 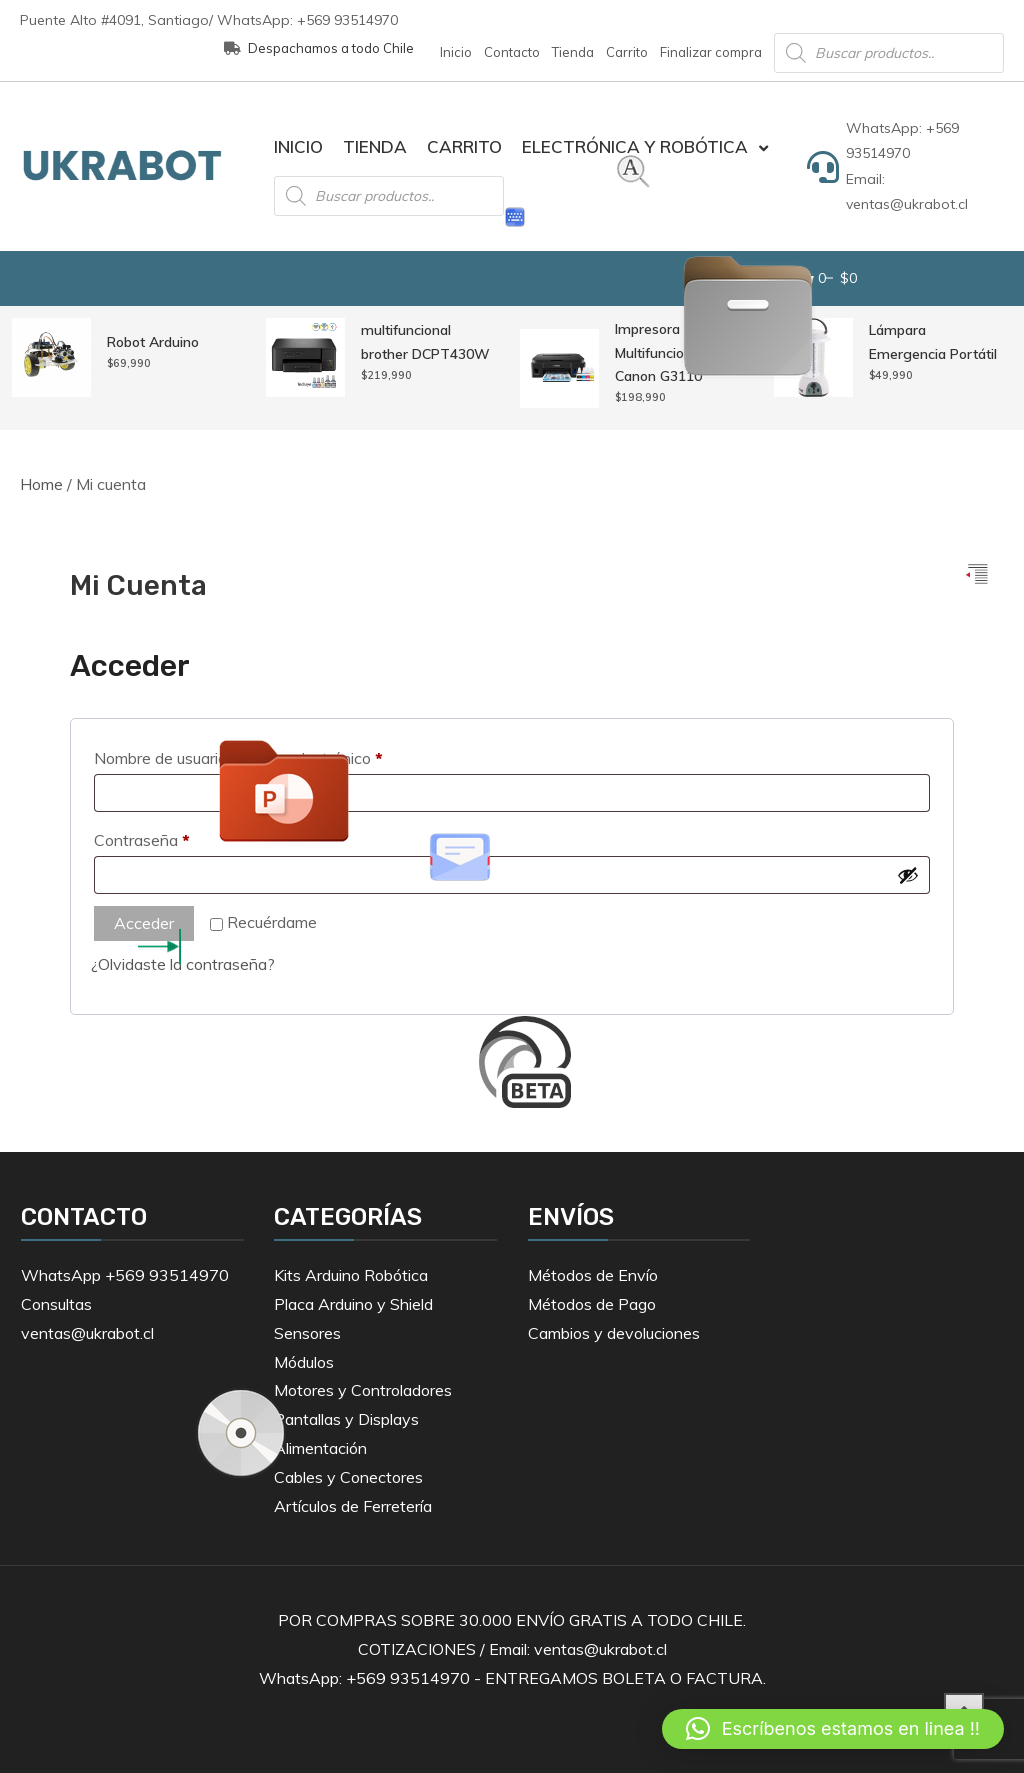 I want to click on go to the last item in a list or sequence, so click(x=159, y=946).